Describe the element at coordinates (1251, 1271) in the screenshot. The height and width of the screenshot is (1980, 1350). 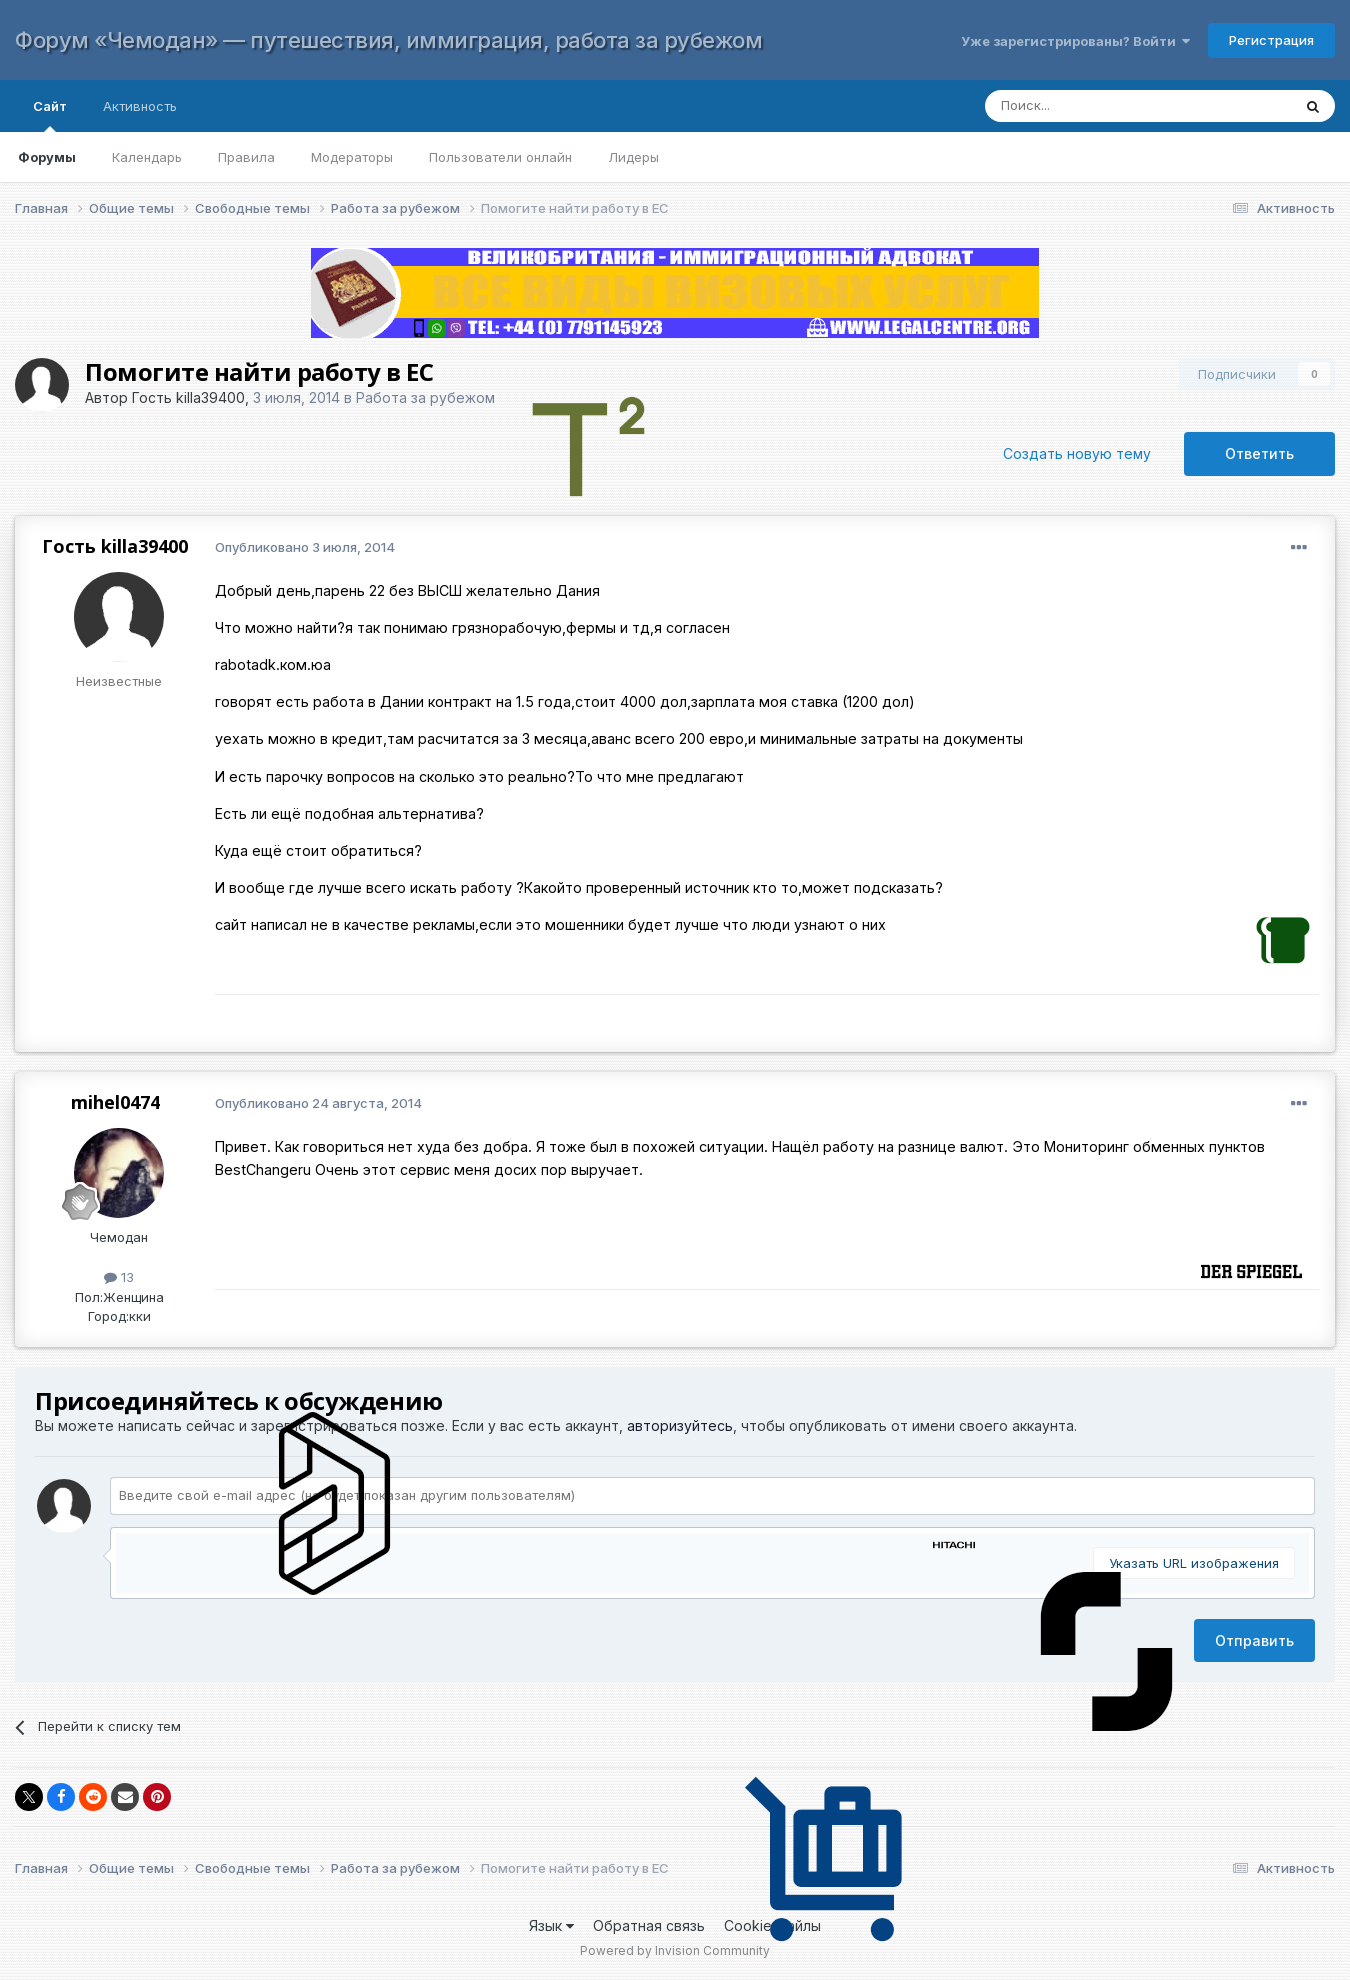
I see `visit Der Spiegel news website` at that location.